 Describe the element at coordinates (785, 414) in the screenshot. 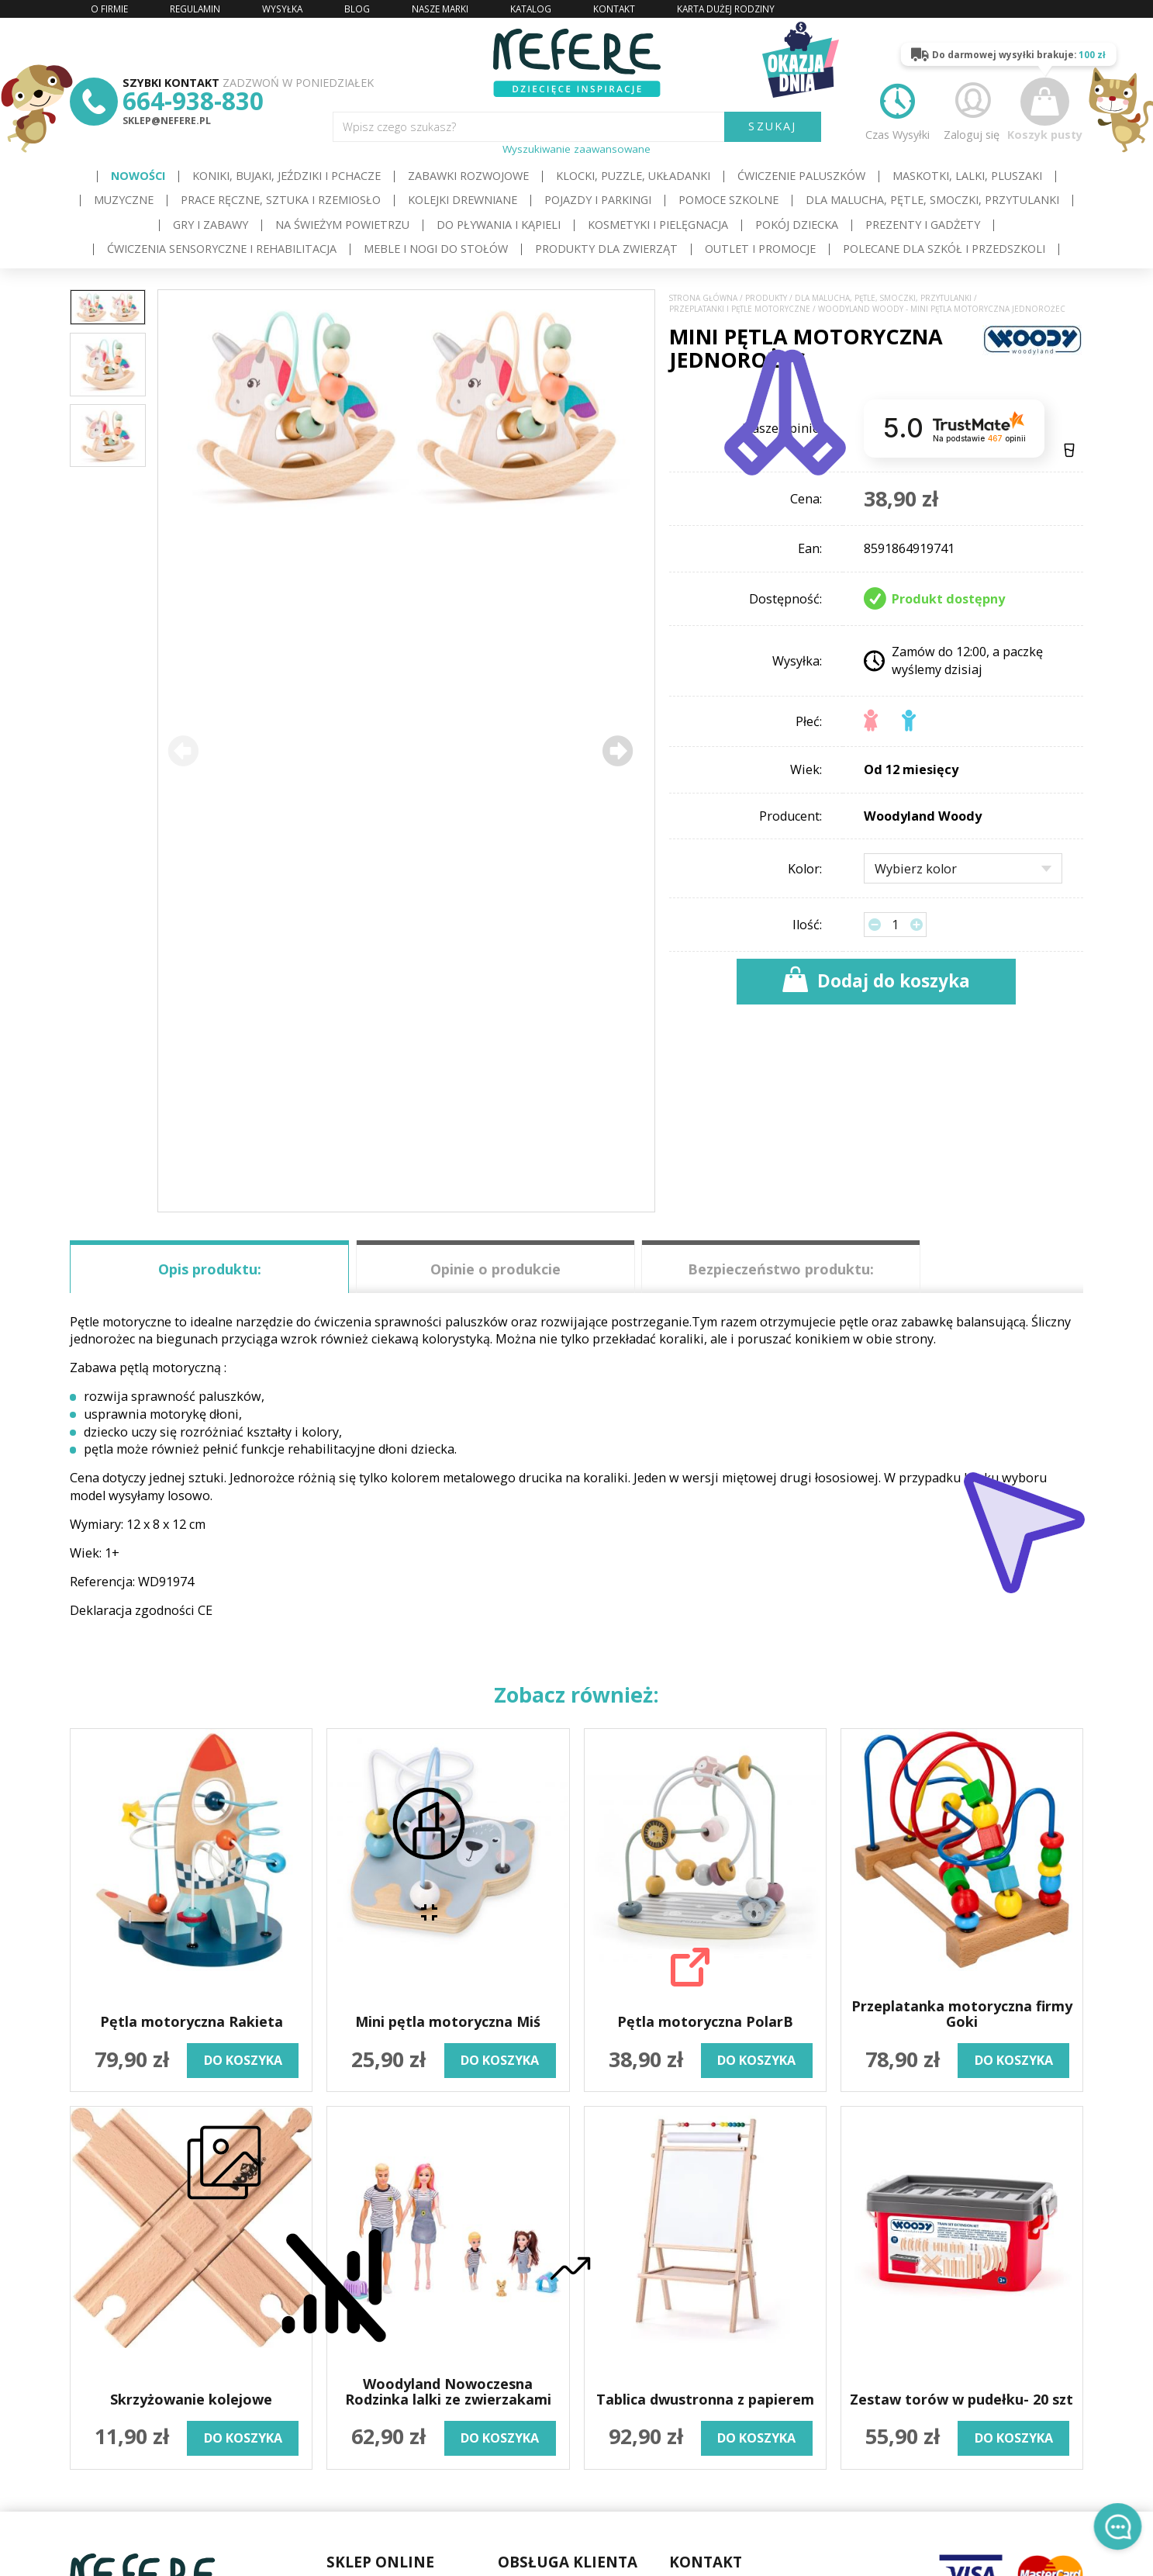

I see `express gratitude or thanks` at that location.